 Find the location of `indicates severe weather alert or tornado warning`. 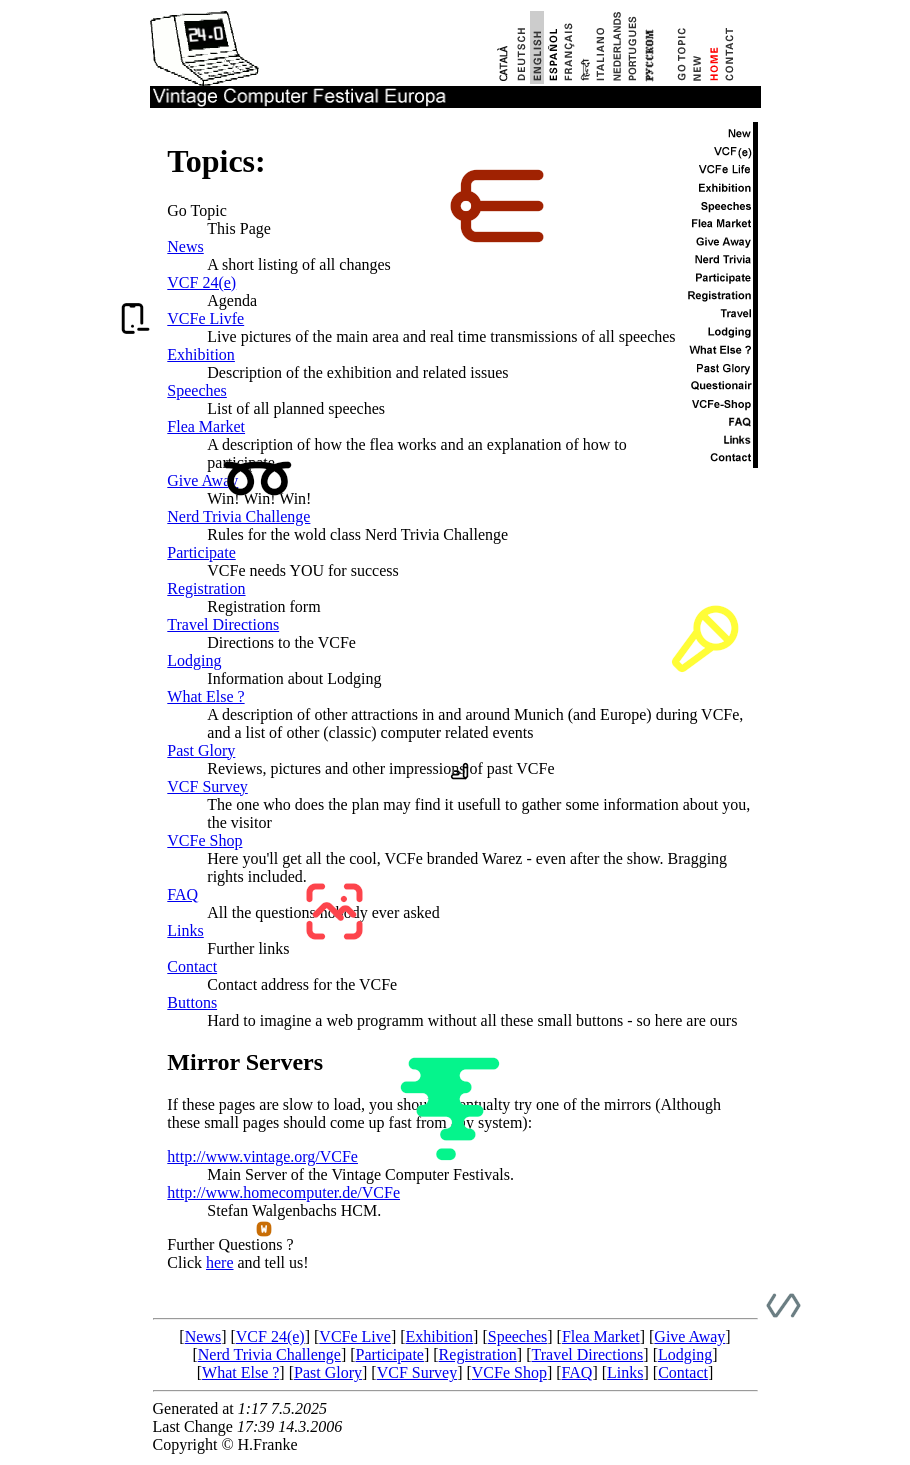

indicates severe weather alert or tornado warning is located at coordinates (448, 1105).